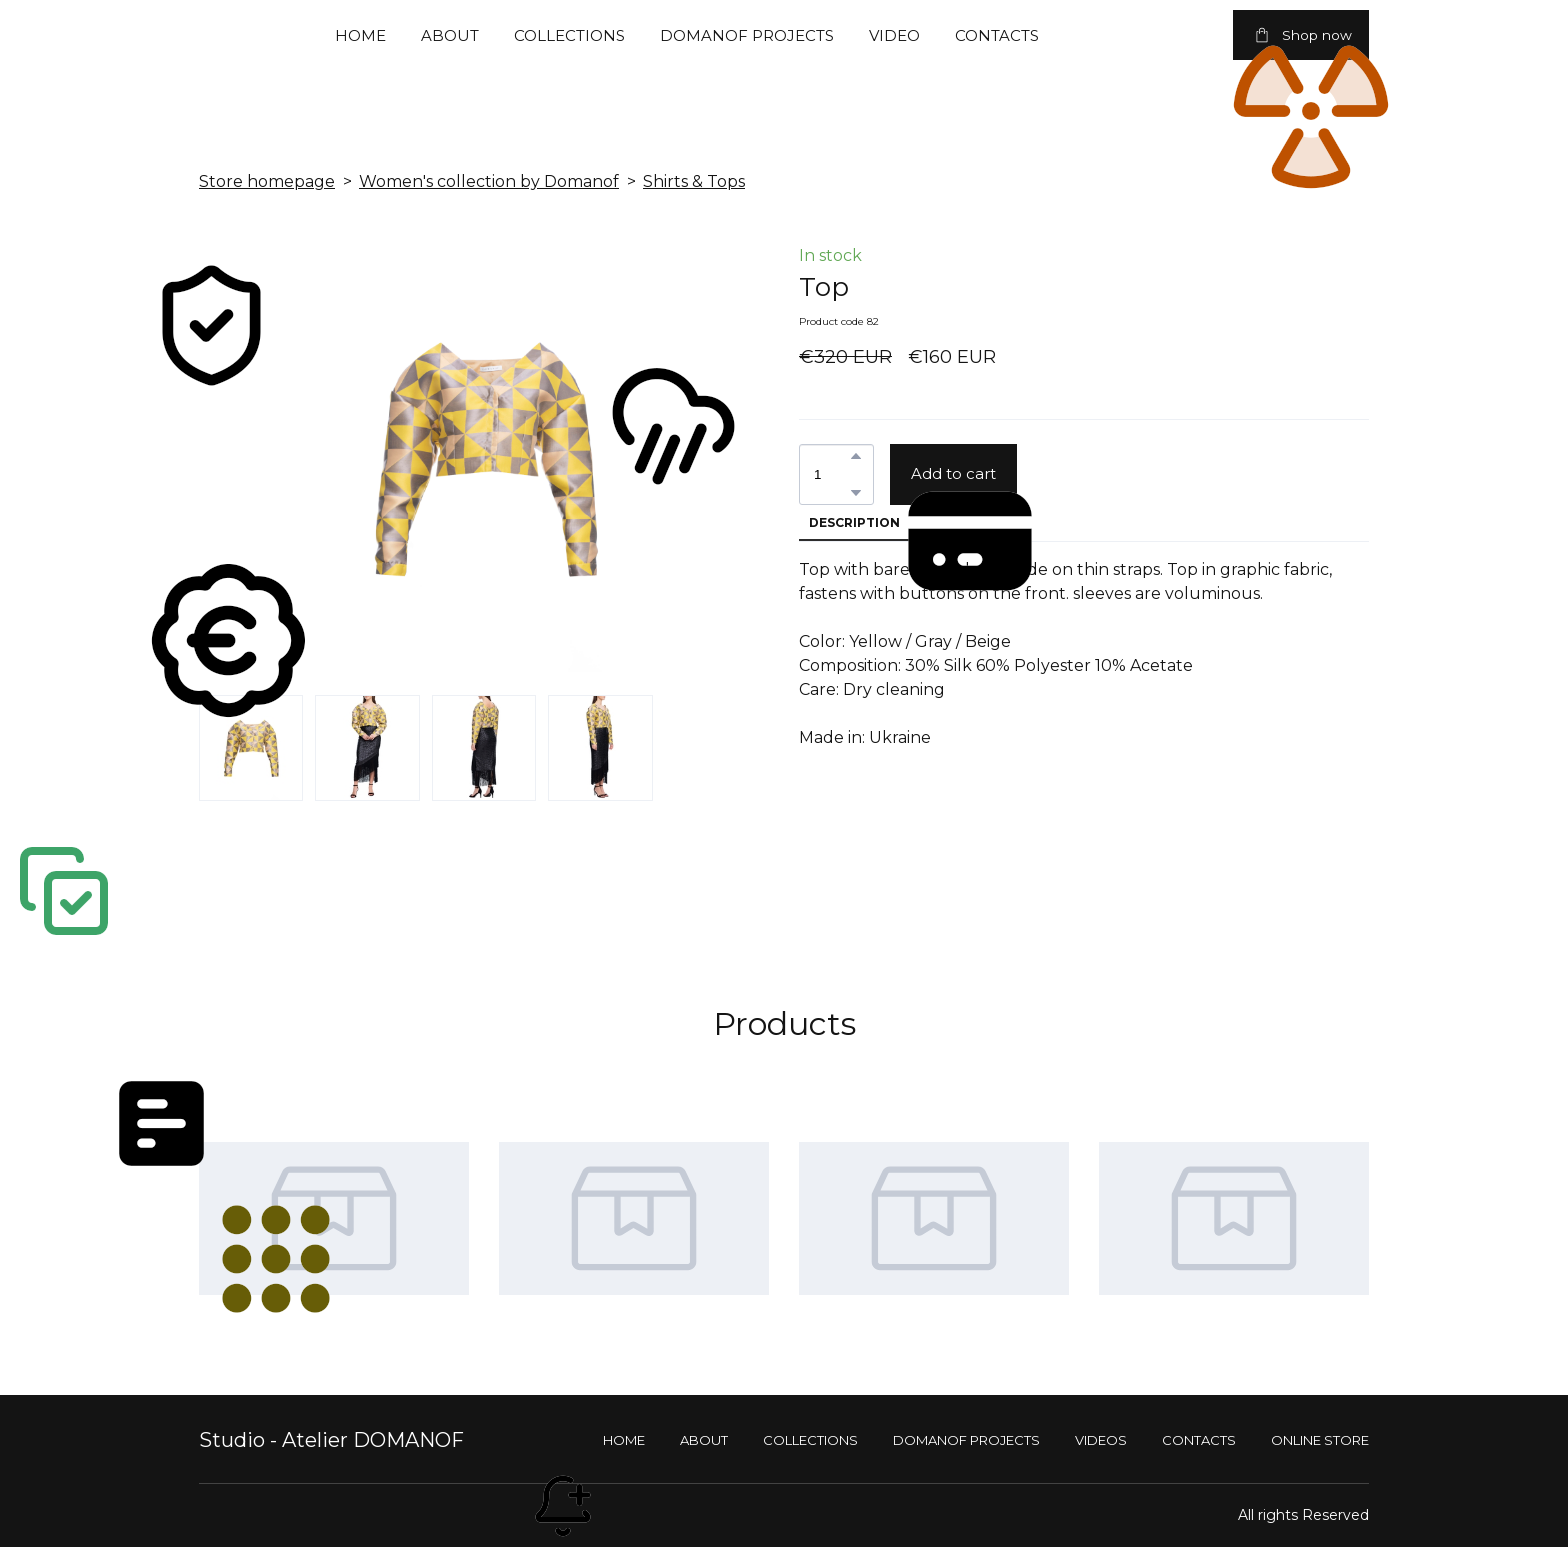  I want to click on content copied to clipboard successfully, so click(64, 891).